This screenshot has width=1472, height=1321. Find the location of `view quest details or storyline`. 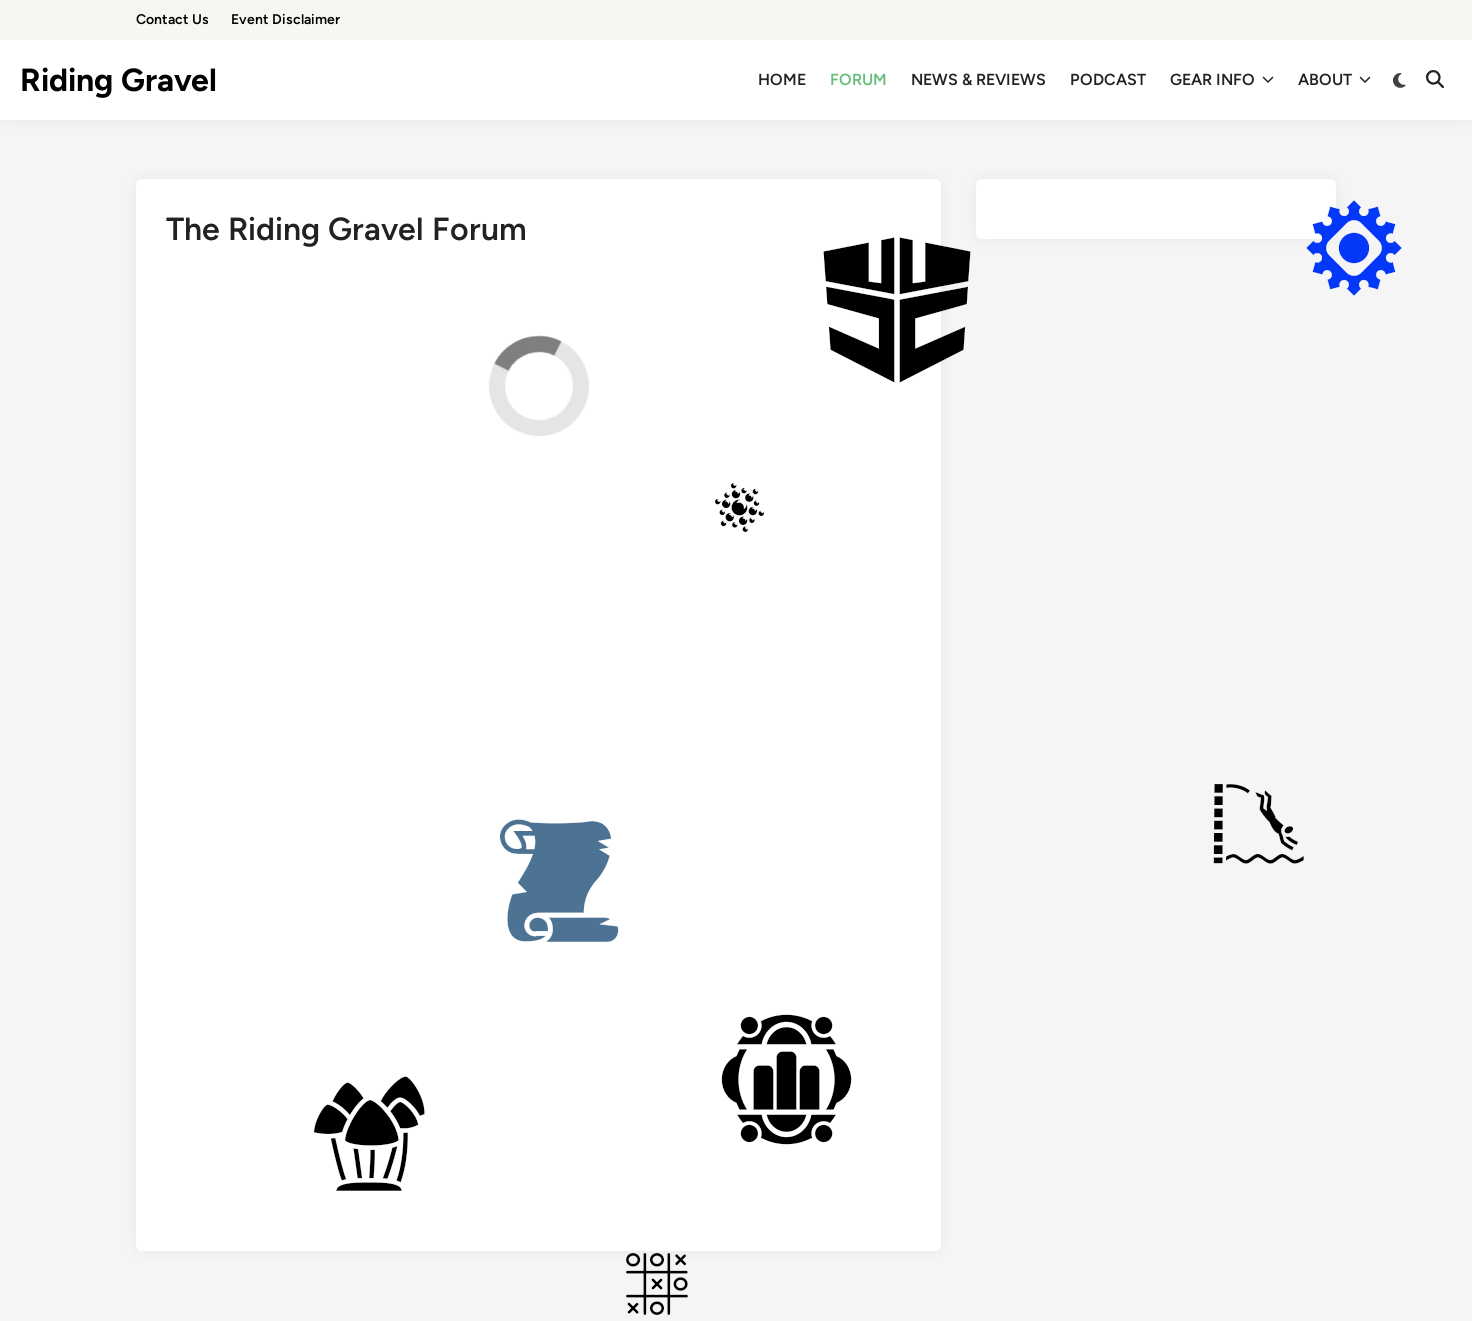

view quest details or storyline is located at coordinates (558, 881).